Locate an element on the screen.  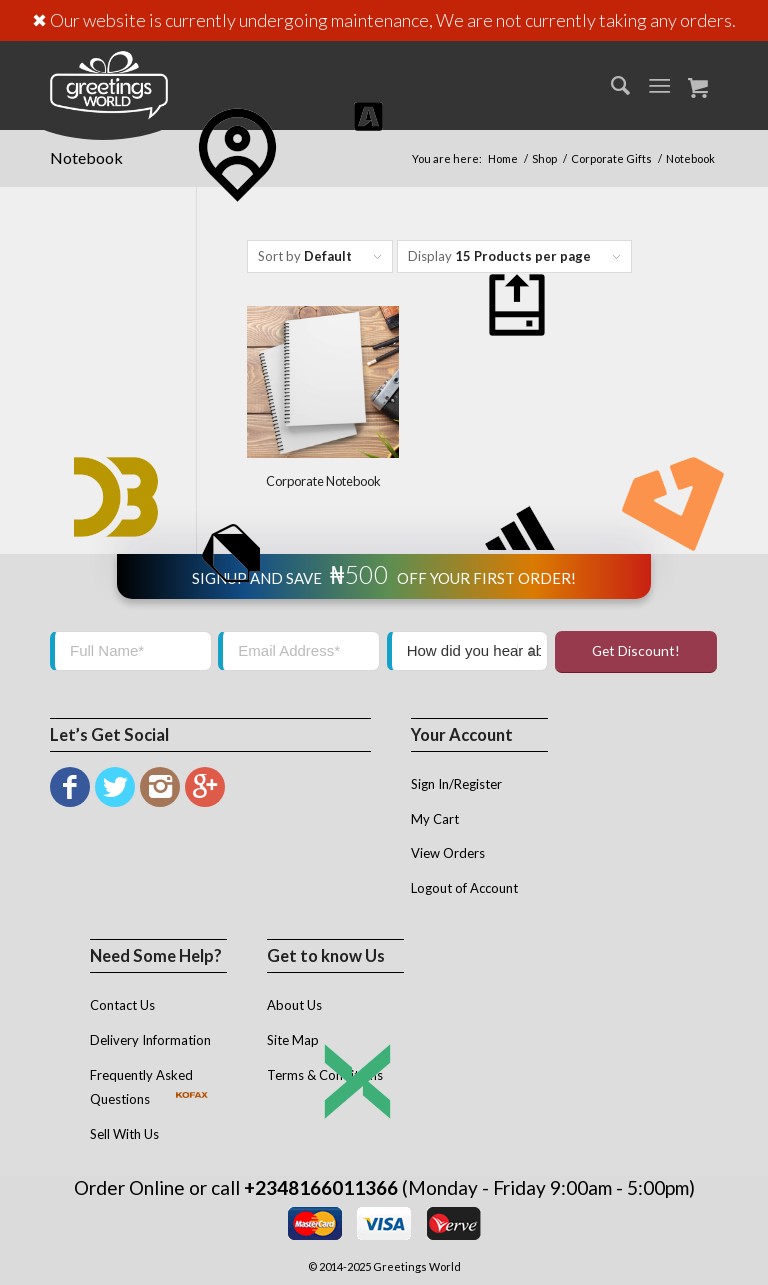
view your current location on the map is located at coordinates (237, 151).